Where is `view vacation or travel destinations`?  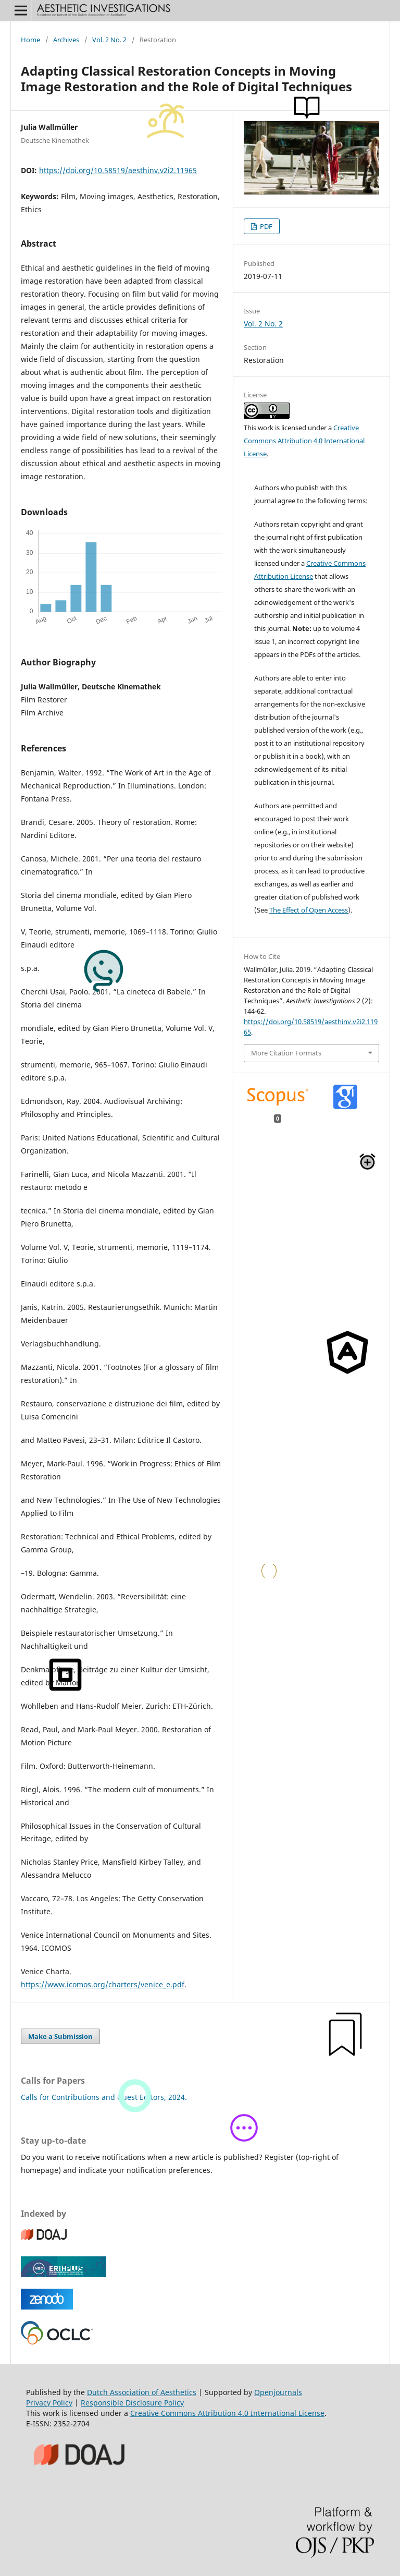 view vacation or travel destinations is located at coordinates (165, 120).